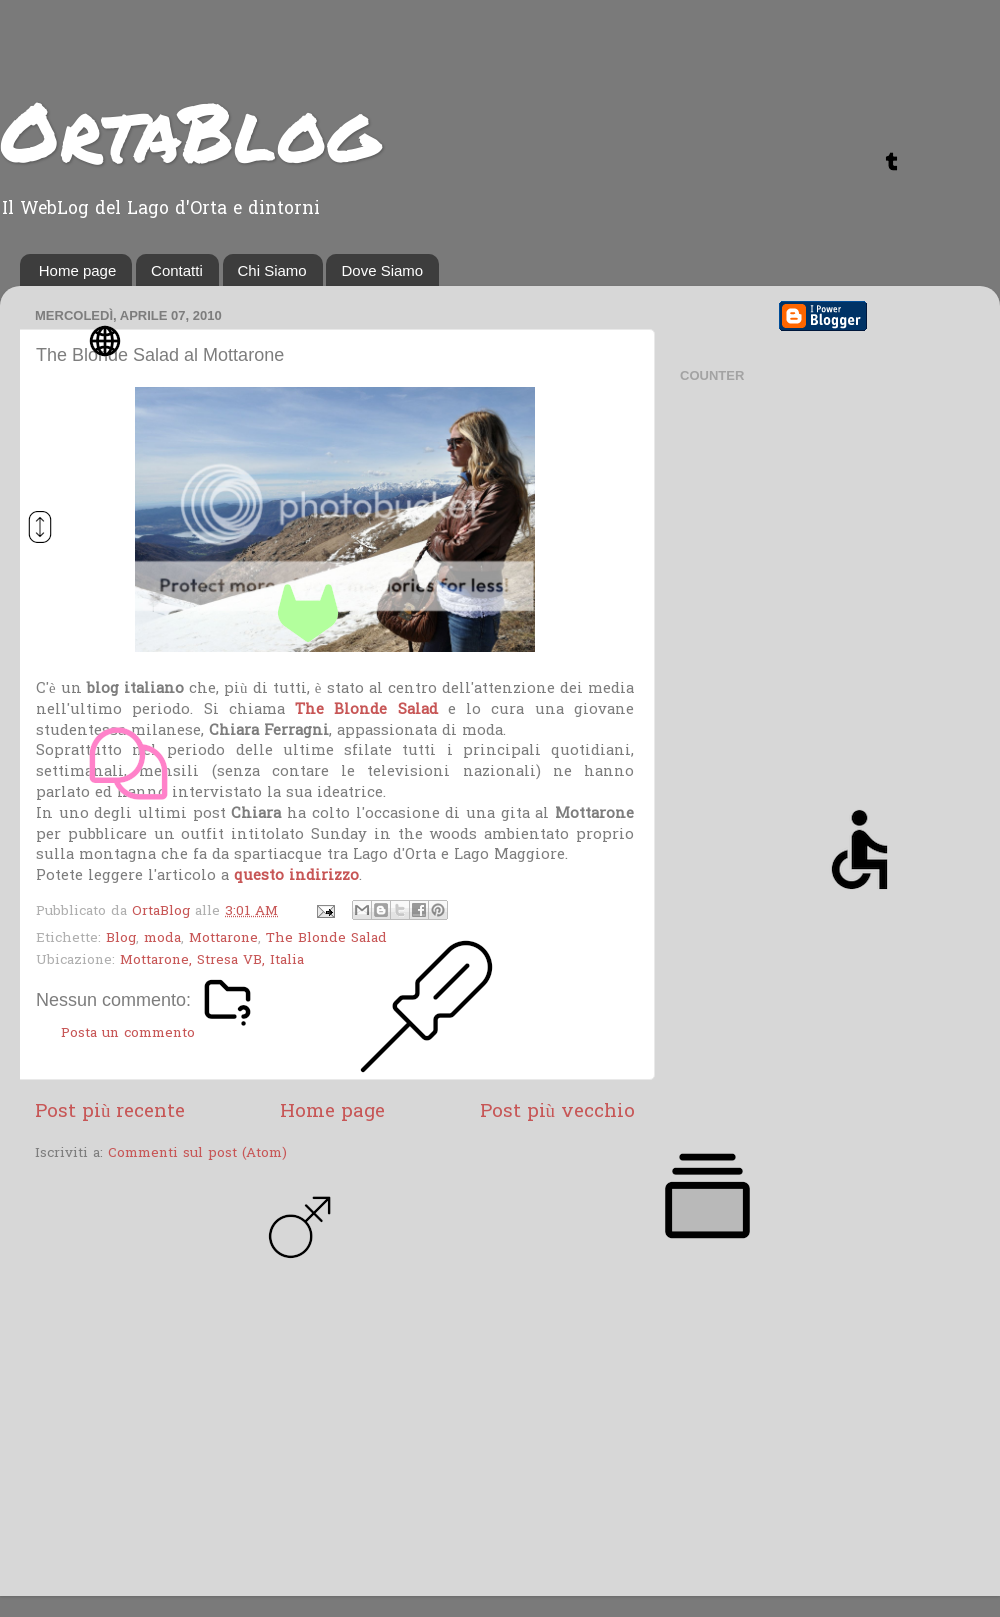 This screenshot has height=1617, width=1000. What do you see at coordinates (40, 527) in the screenshot?
I see `scroll up or down on the page` at bounding box center [40, 527].